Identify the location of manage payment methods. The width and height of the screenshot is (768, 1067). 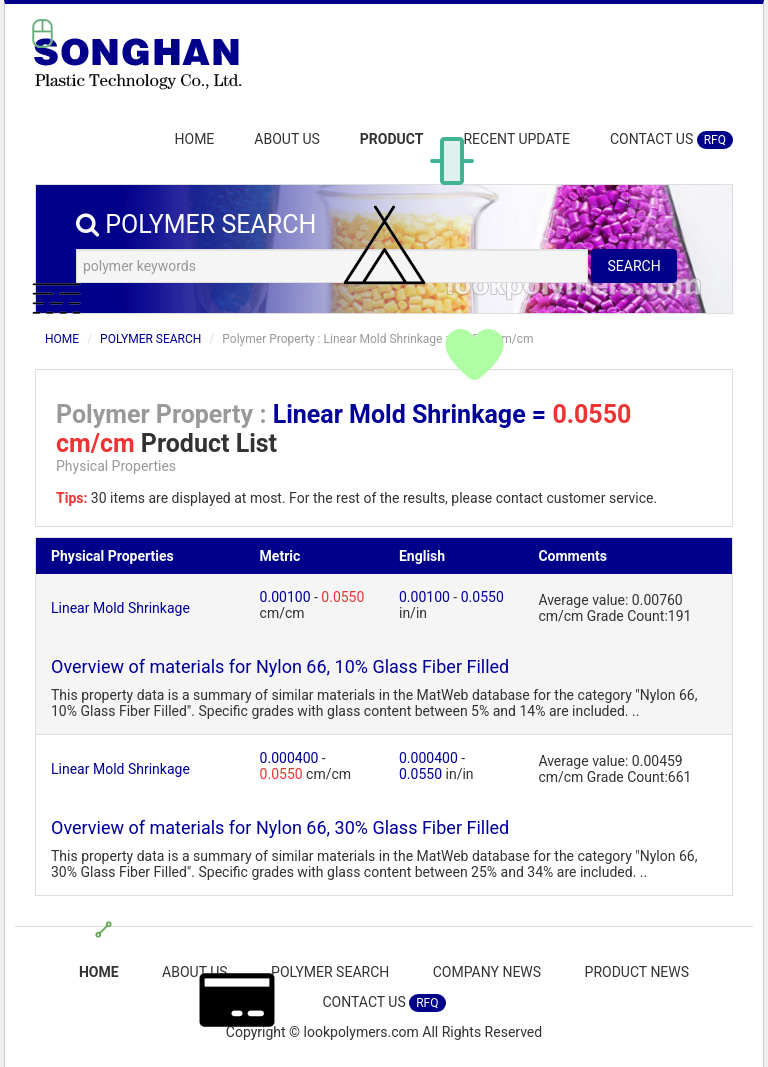
(237, 1000).